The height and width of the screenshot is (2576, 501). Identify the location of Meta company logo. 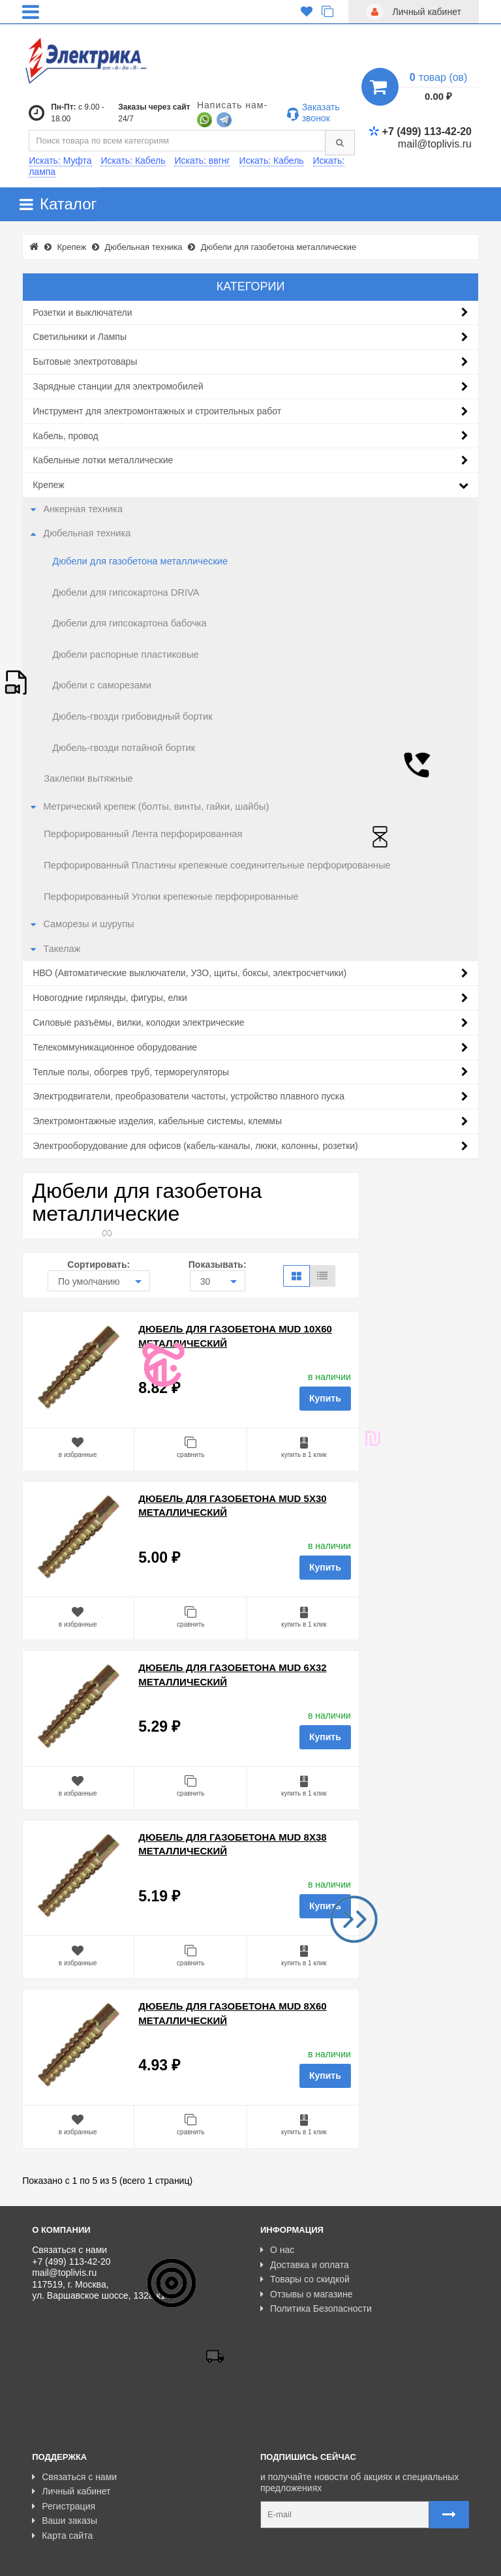
(107, 1233).